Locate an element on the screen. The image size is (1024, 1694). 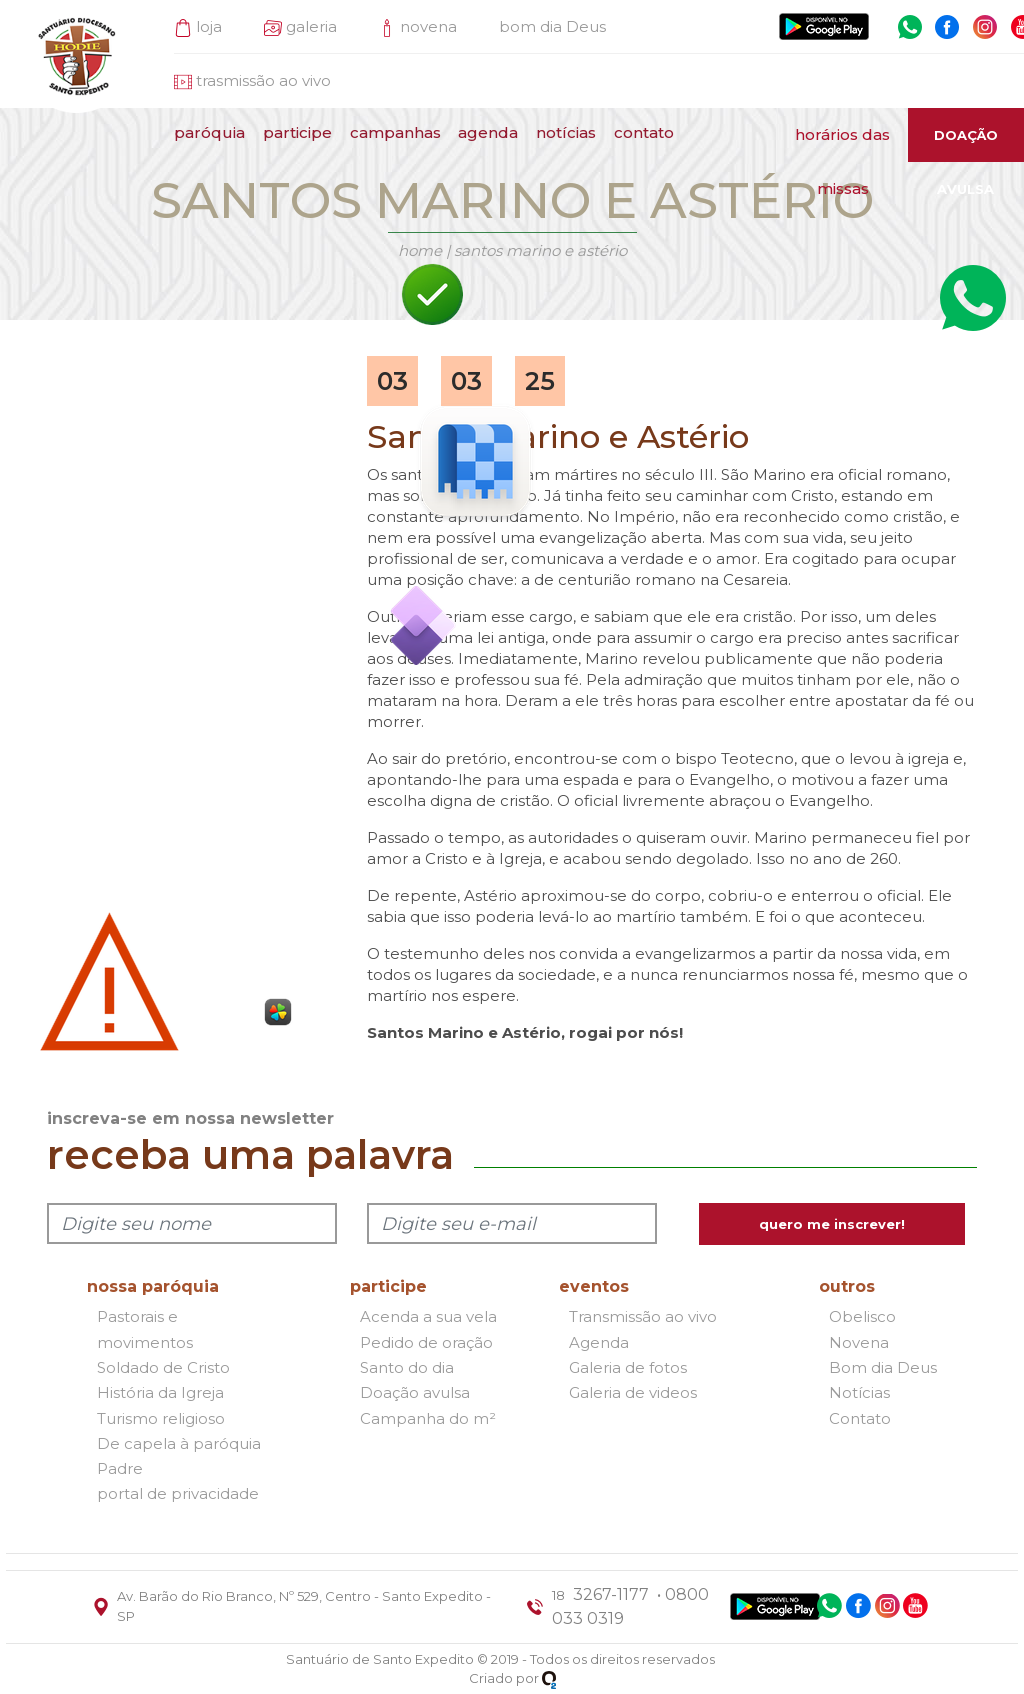
open microsoft power apps operations is located at coordinates (421, 625).